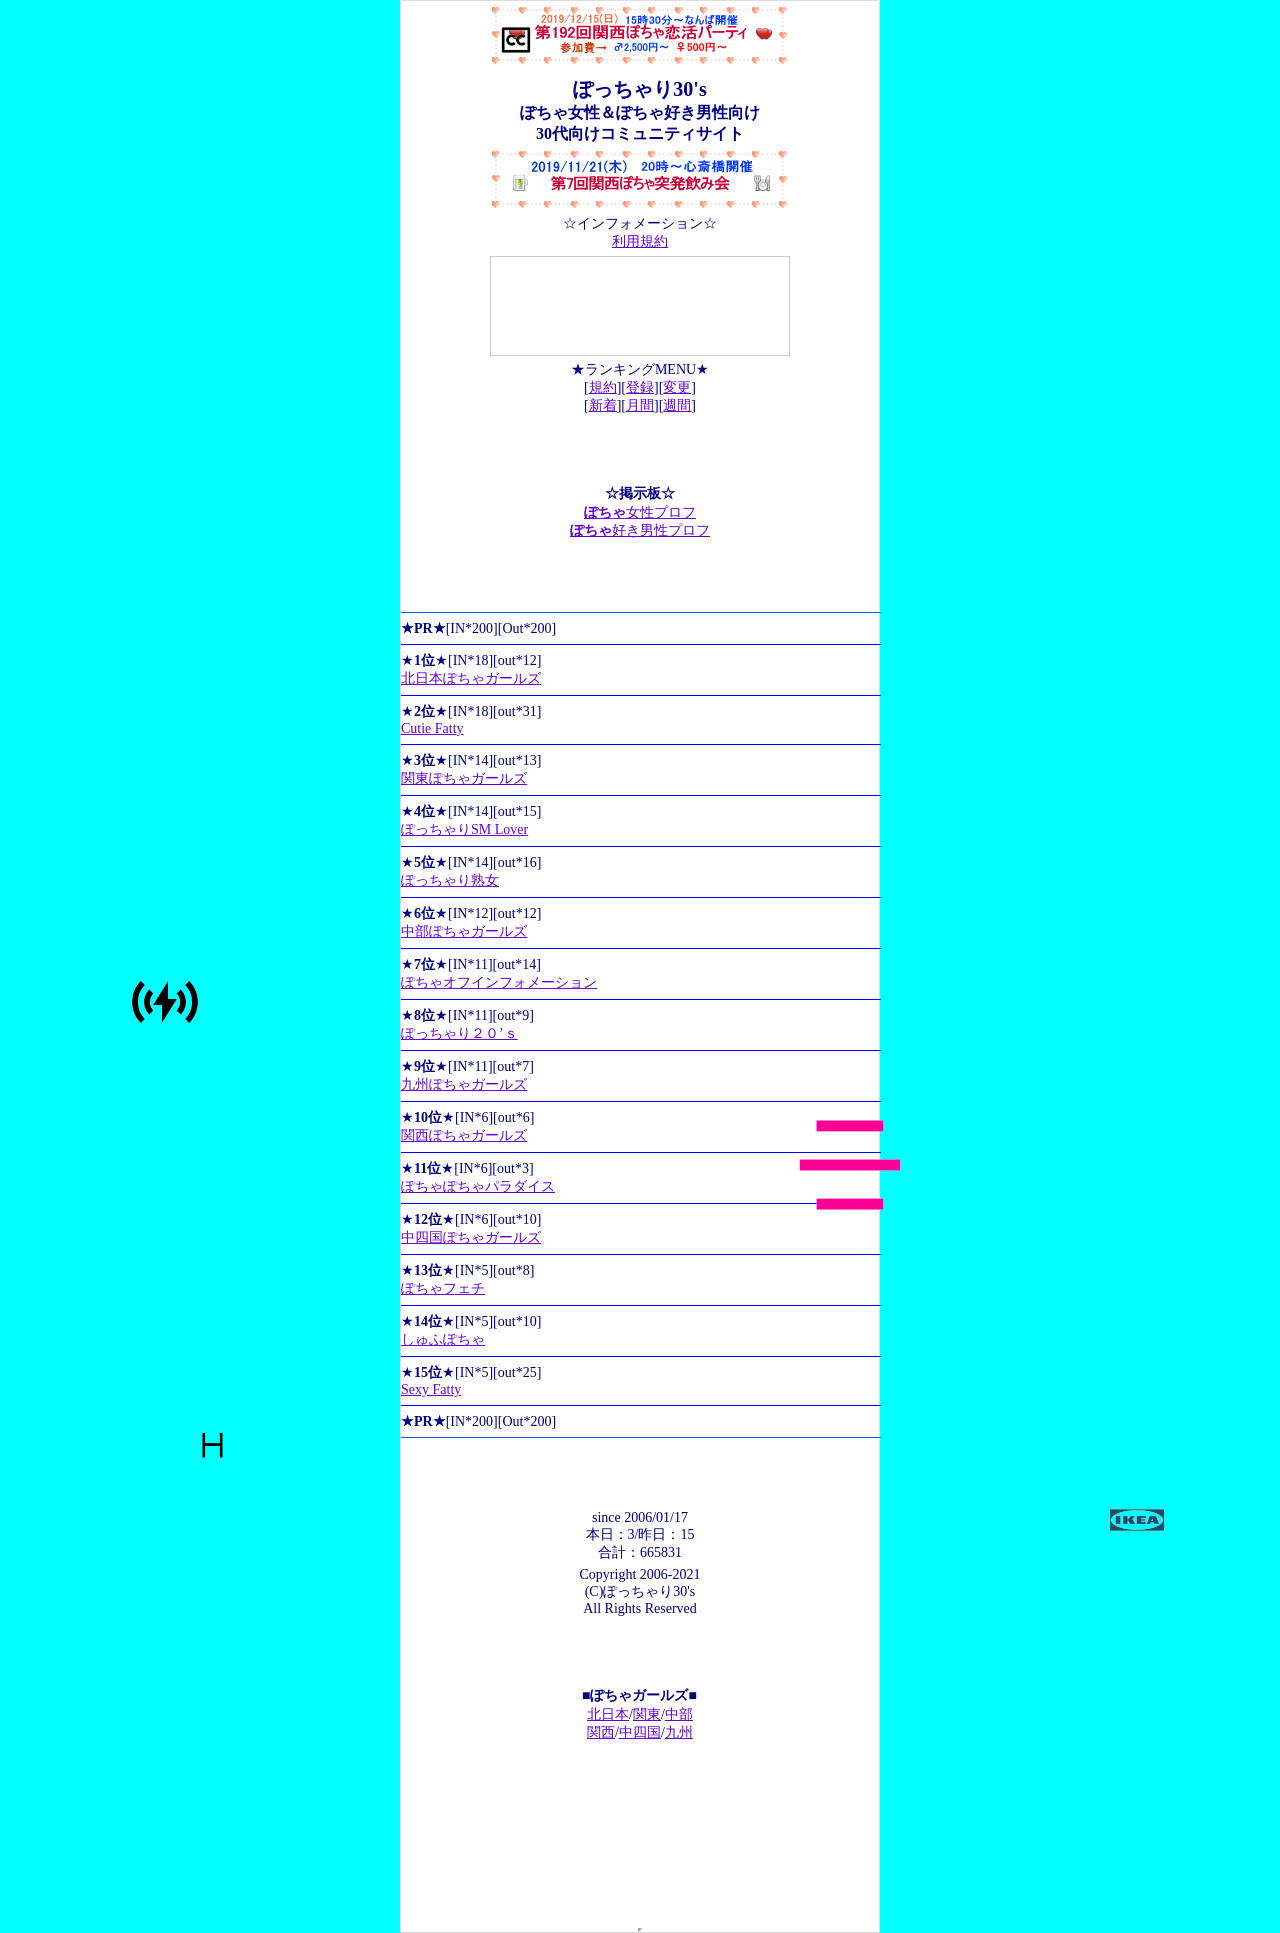  I want to click on indicates wireless charging is active, so click(165, 1002).